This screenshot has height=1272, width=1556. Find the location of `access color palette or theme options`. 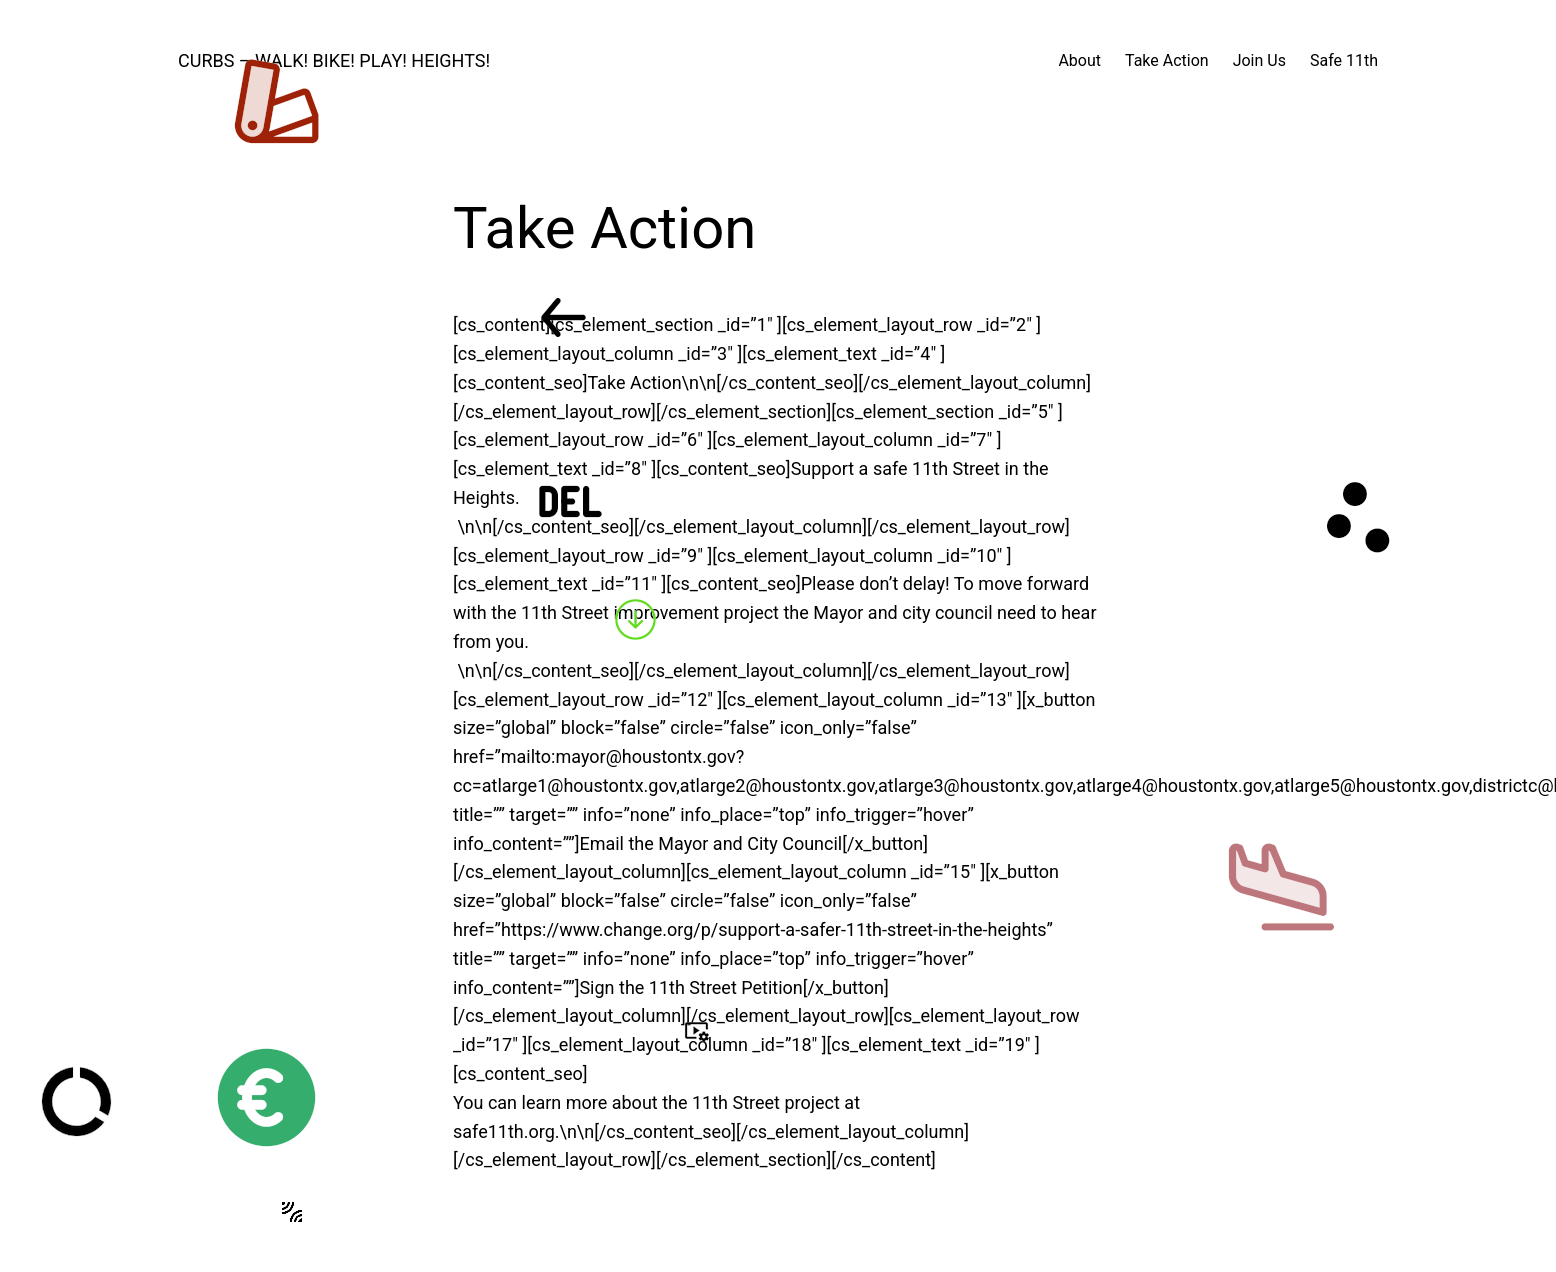

access color palette or theme options is located at coordinates (273, 104).